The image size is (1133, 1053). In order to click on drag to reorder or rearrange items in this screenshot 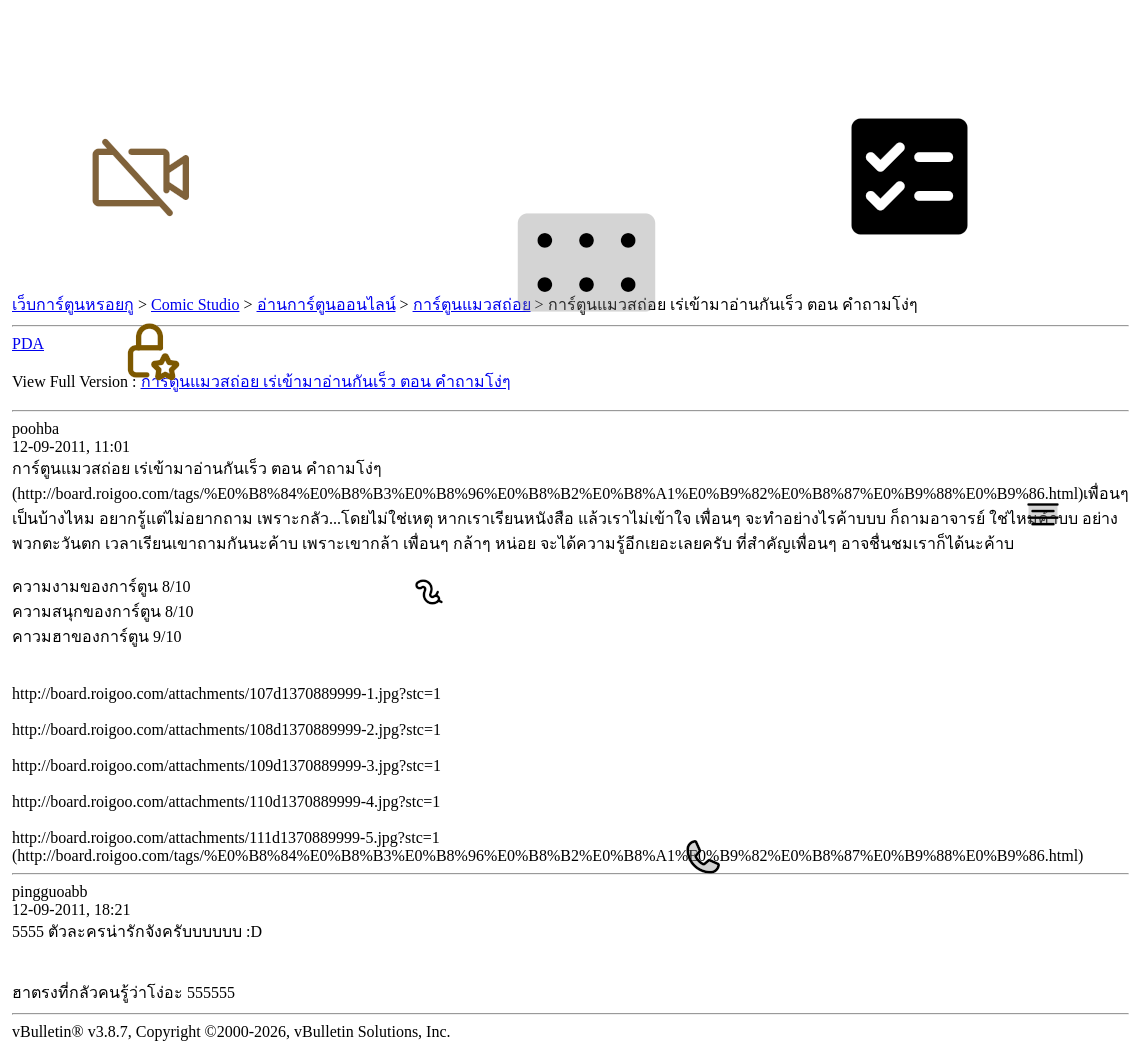, I will do `click(586, 262)`.